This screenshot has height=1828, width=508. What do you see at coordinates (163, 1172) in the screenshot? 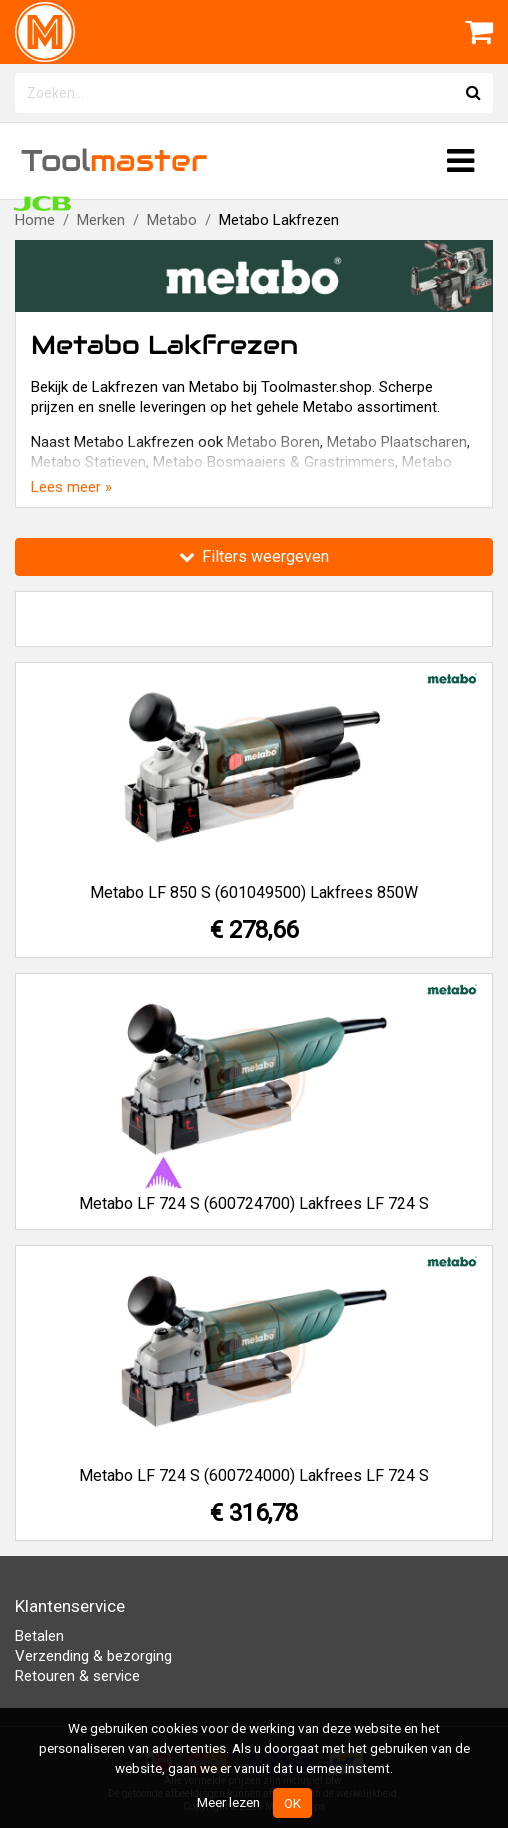
I see `launch ardour digital audio workstation` at bounding box center [163, 1172].